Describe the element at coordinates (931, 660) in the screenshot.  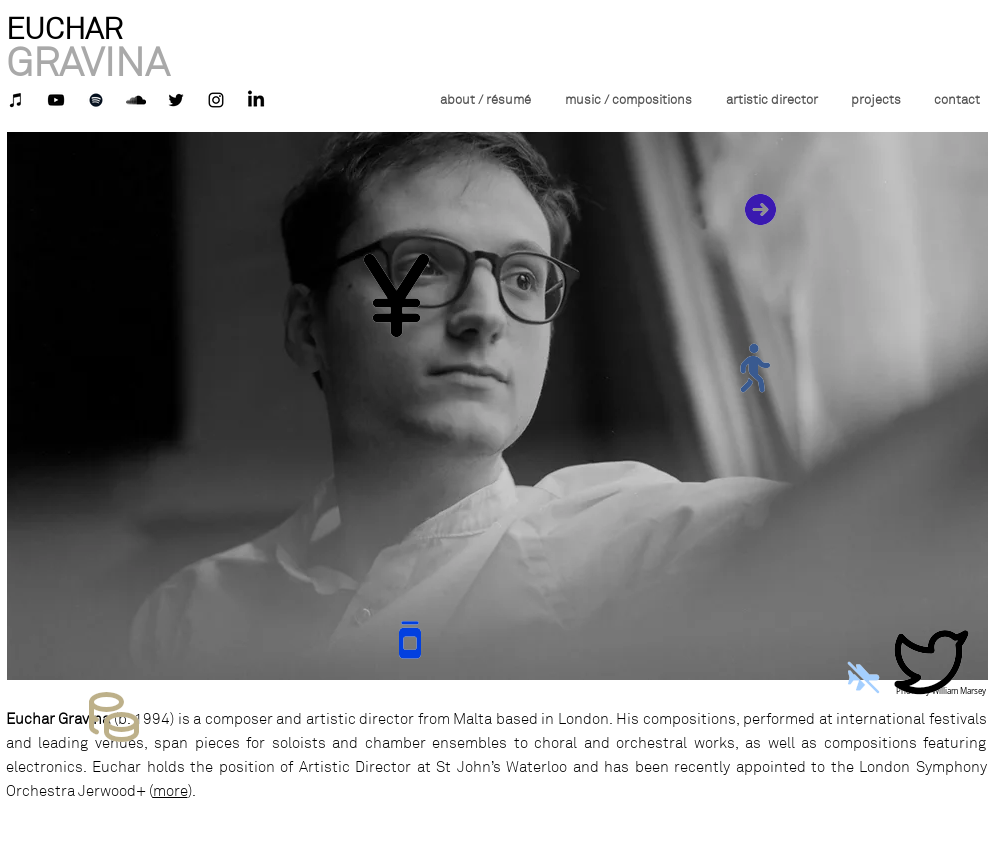
I see `open twitter` at that location.